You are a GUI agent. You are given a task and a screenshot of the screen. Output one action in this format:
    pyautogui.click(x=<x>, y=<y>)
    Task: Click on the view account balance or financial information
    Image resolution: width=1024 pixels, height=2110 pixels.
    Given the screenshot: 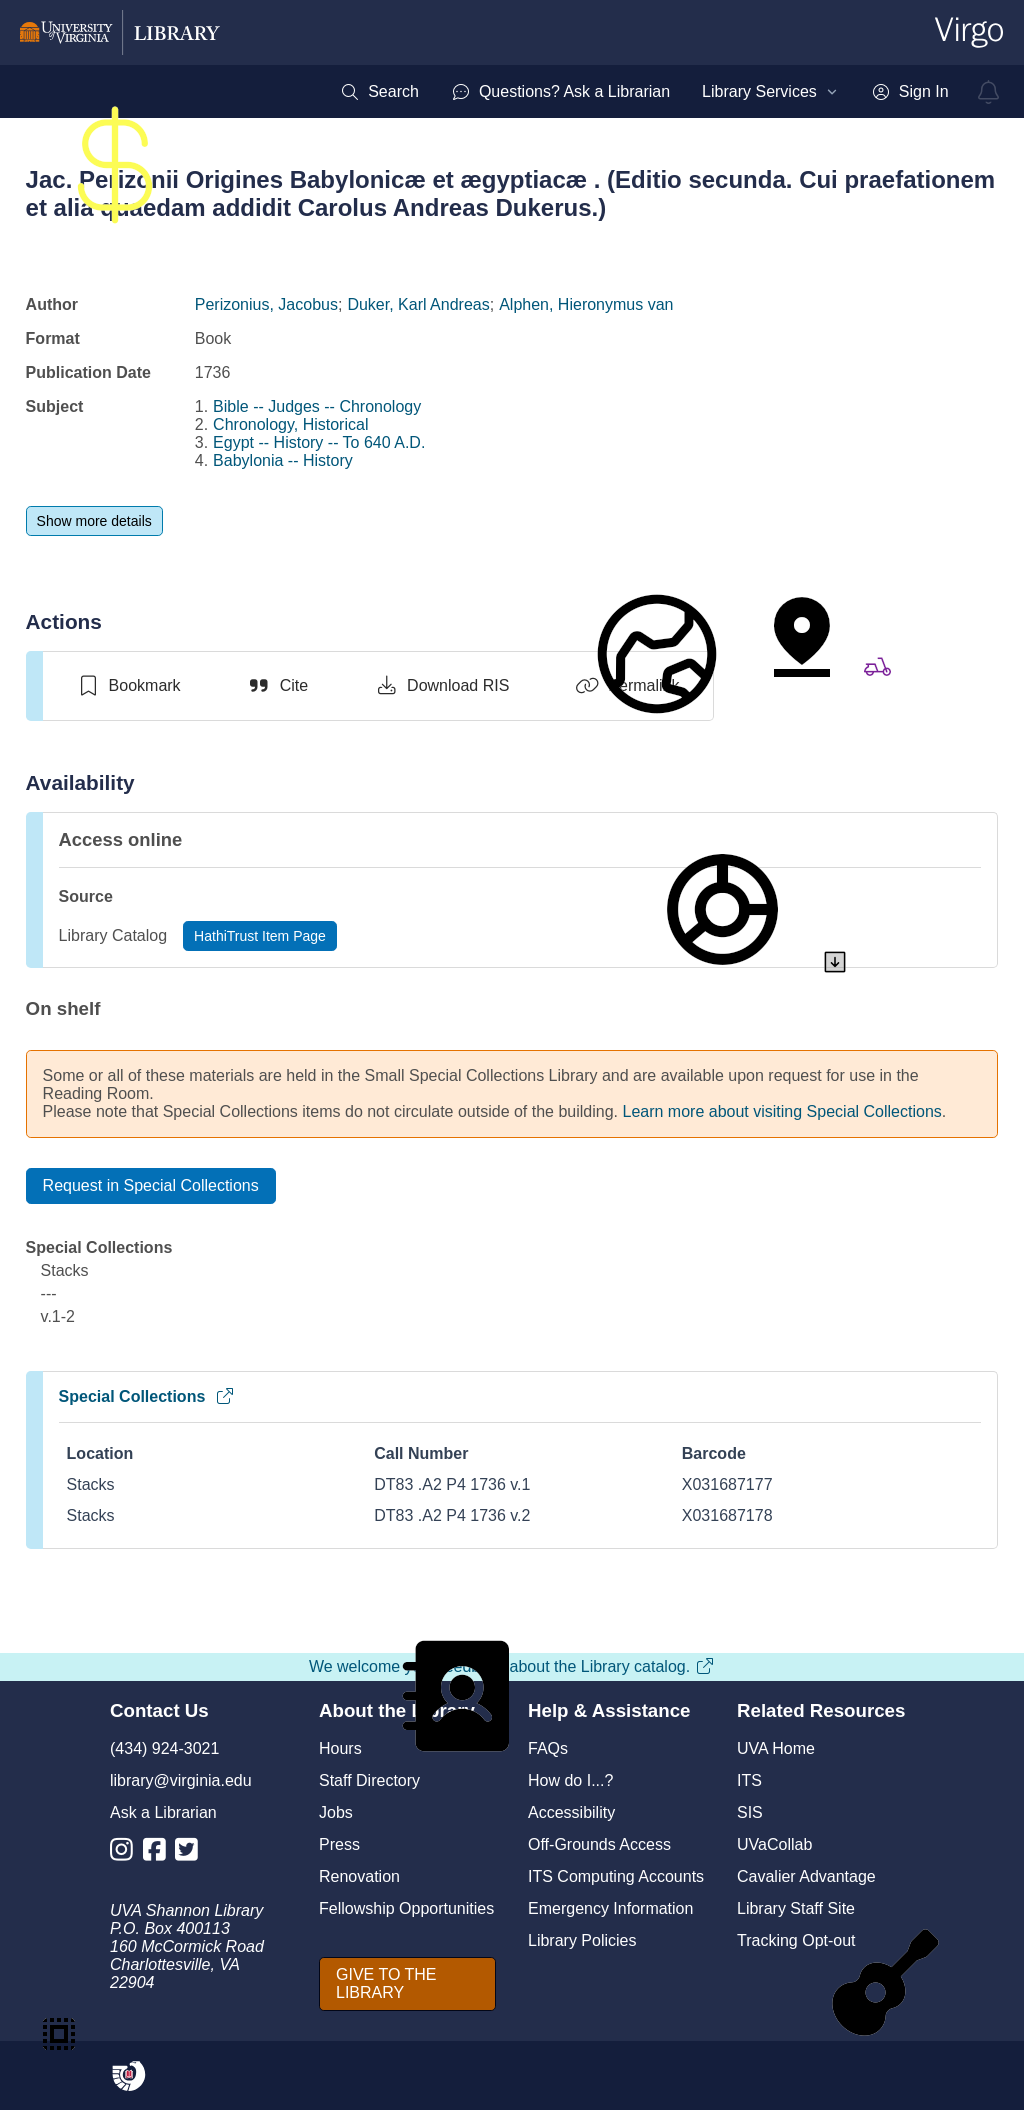 What is the action you would take?
    pyautogui.click(x=115, y=165)
    